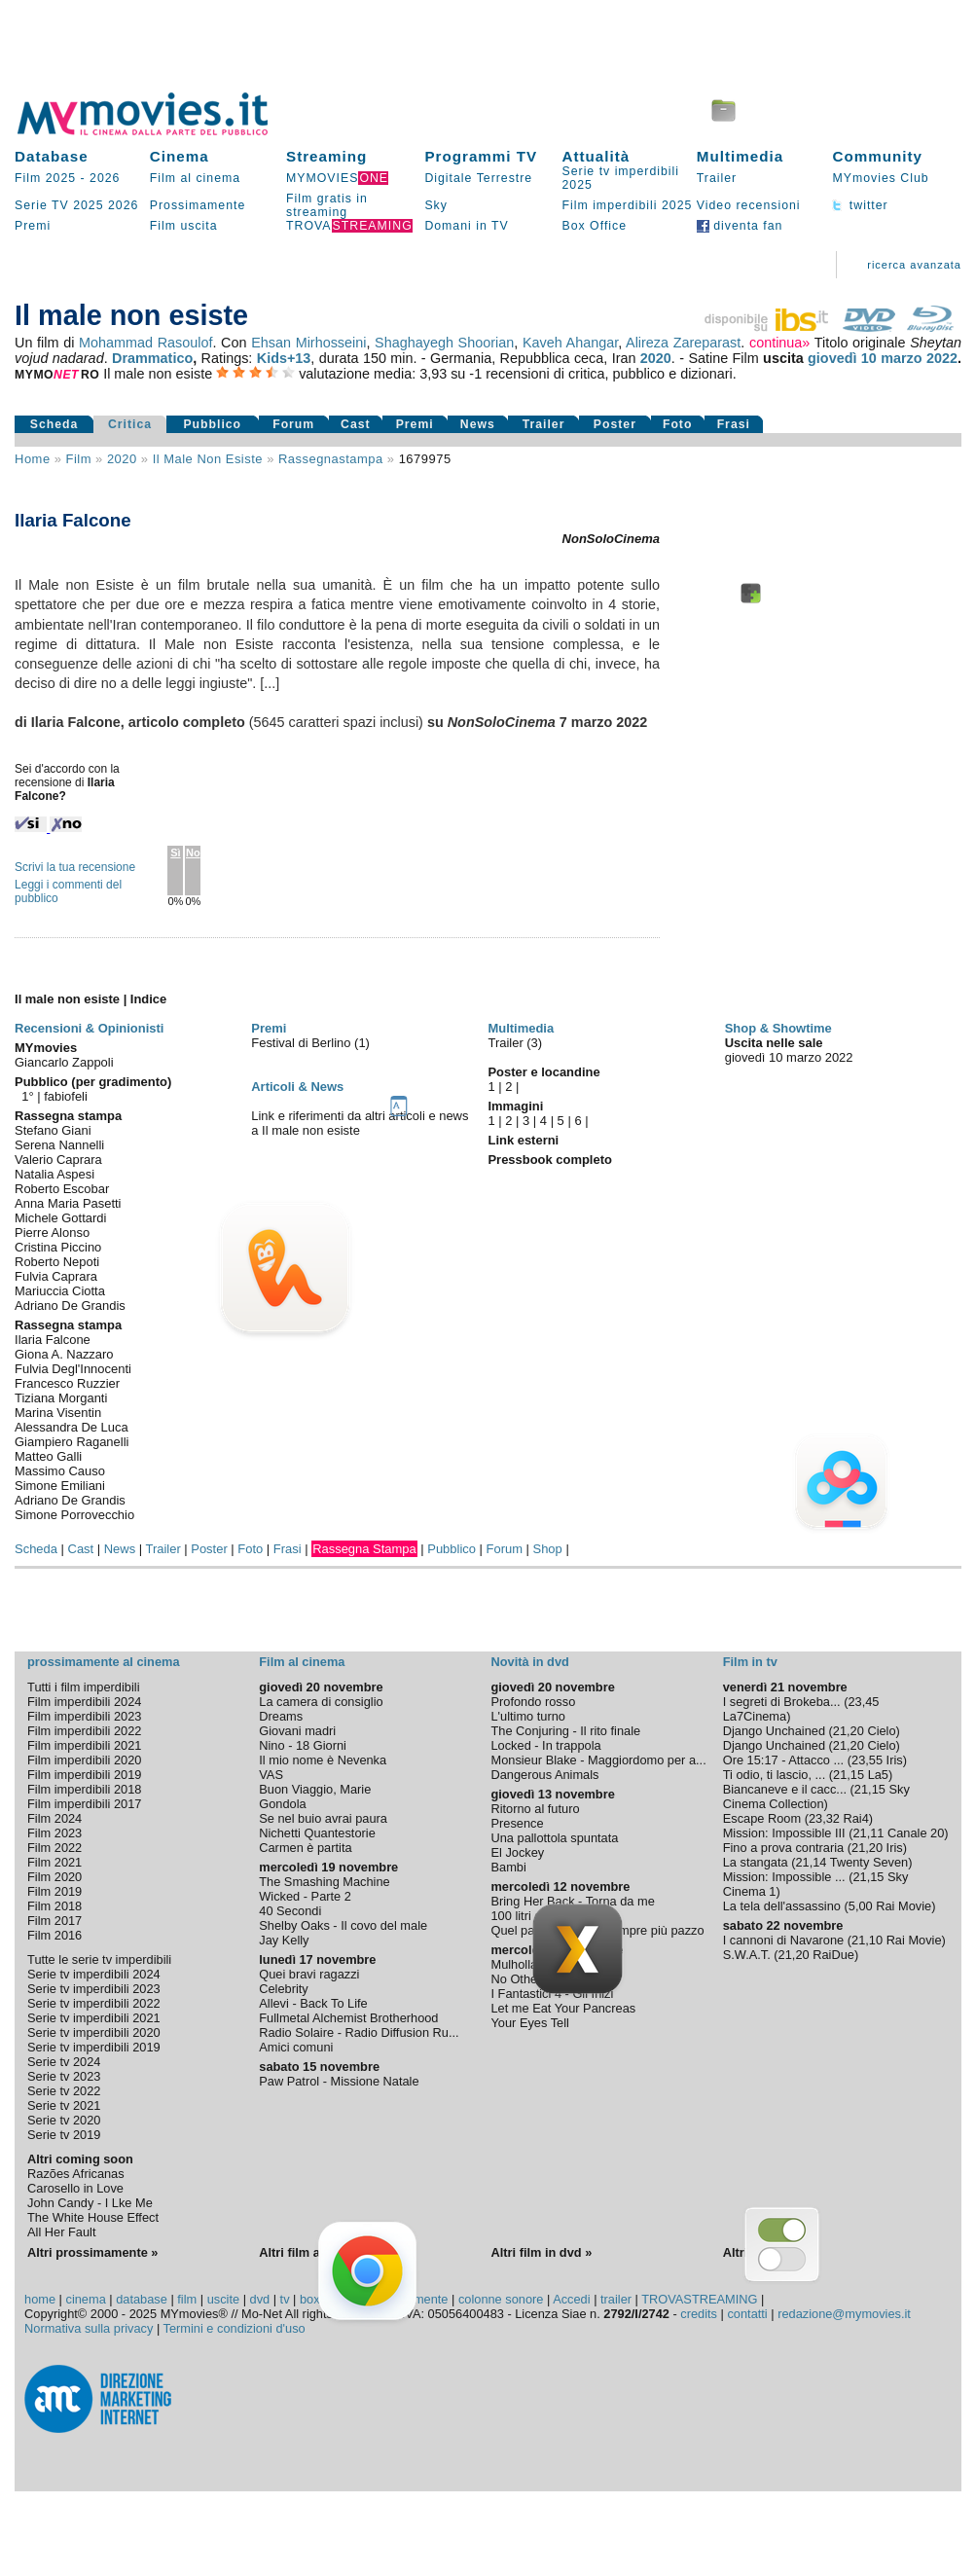 Image resolution: width=976 pixels, height=2576 pixels. What do you see at coordinates (841, 1481) in the screenshot?
I see `open Baidu Netdisk cloud storage app` at bounding box center [841, 1481].